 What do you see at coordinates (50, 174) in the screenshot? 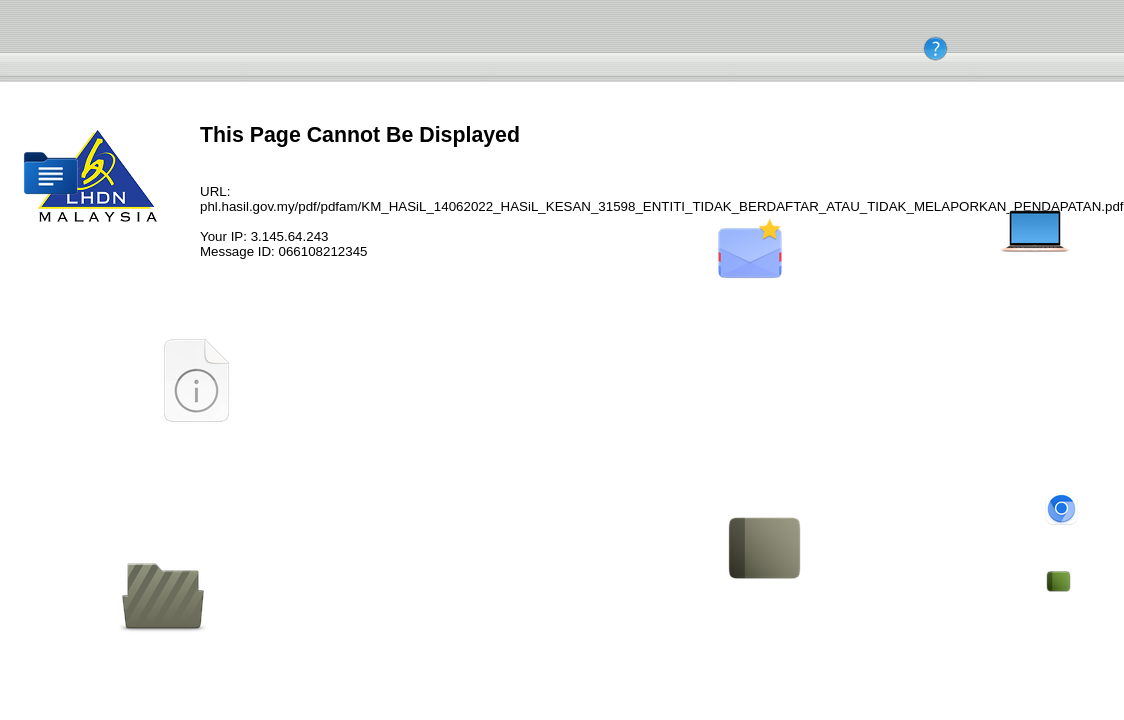
I see `open google docs folder` at bounding box center [50, 174].